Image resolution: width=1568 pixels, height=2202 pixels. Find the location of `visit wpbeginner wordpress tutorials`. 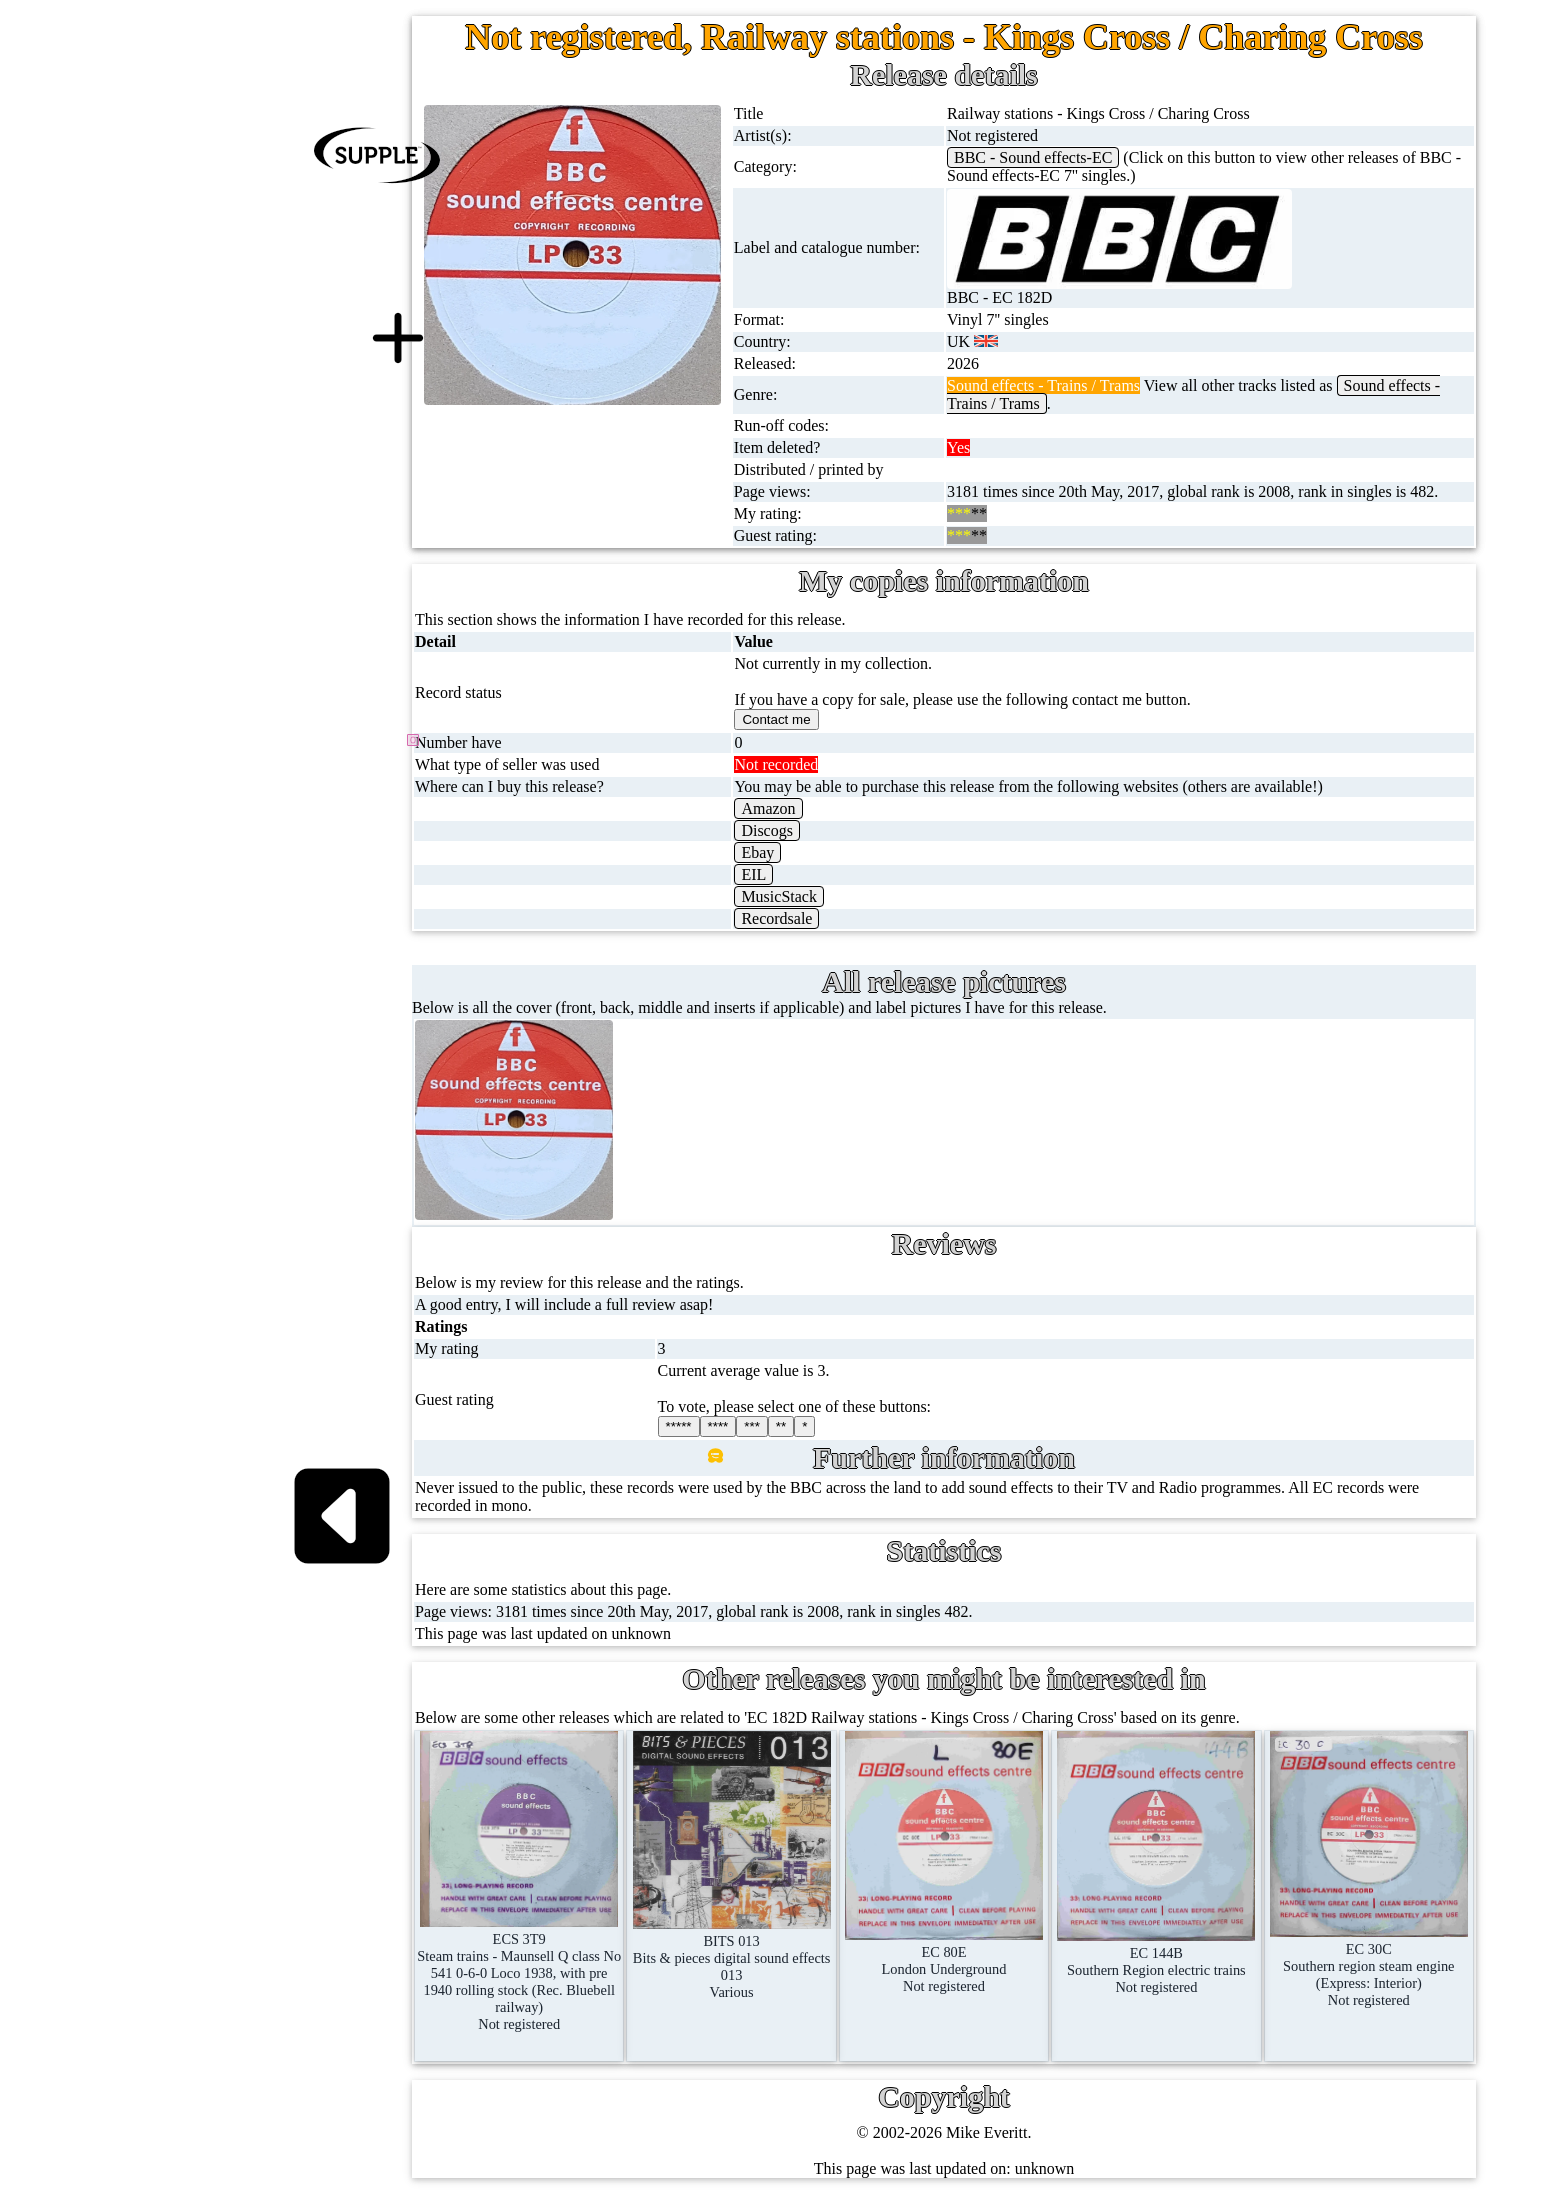

visit wpbeginner wordpress tutorials is located at coordinates (715, 1455).